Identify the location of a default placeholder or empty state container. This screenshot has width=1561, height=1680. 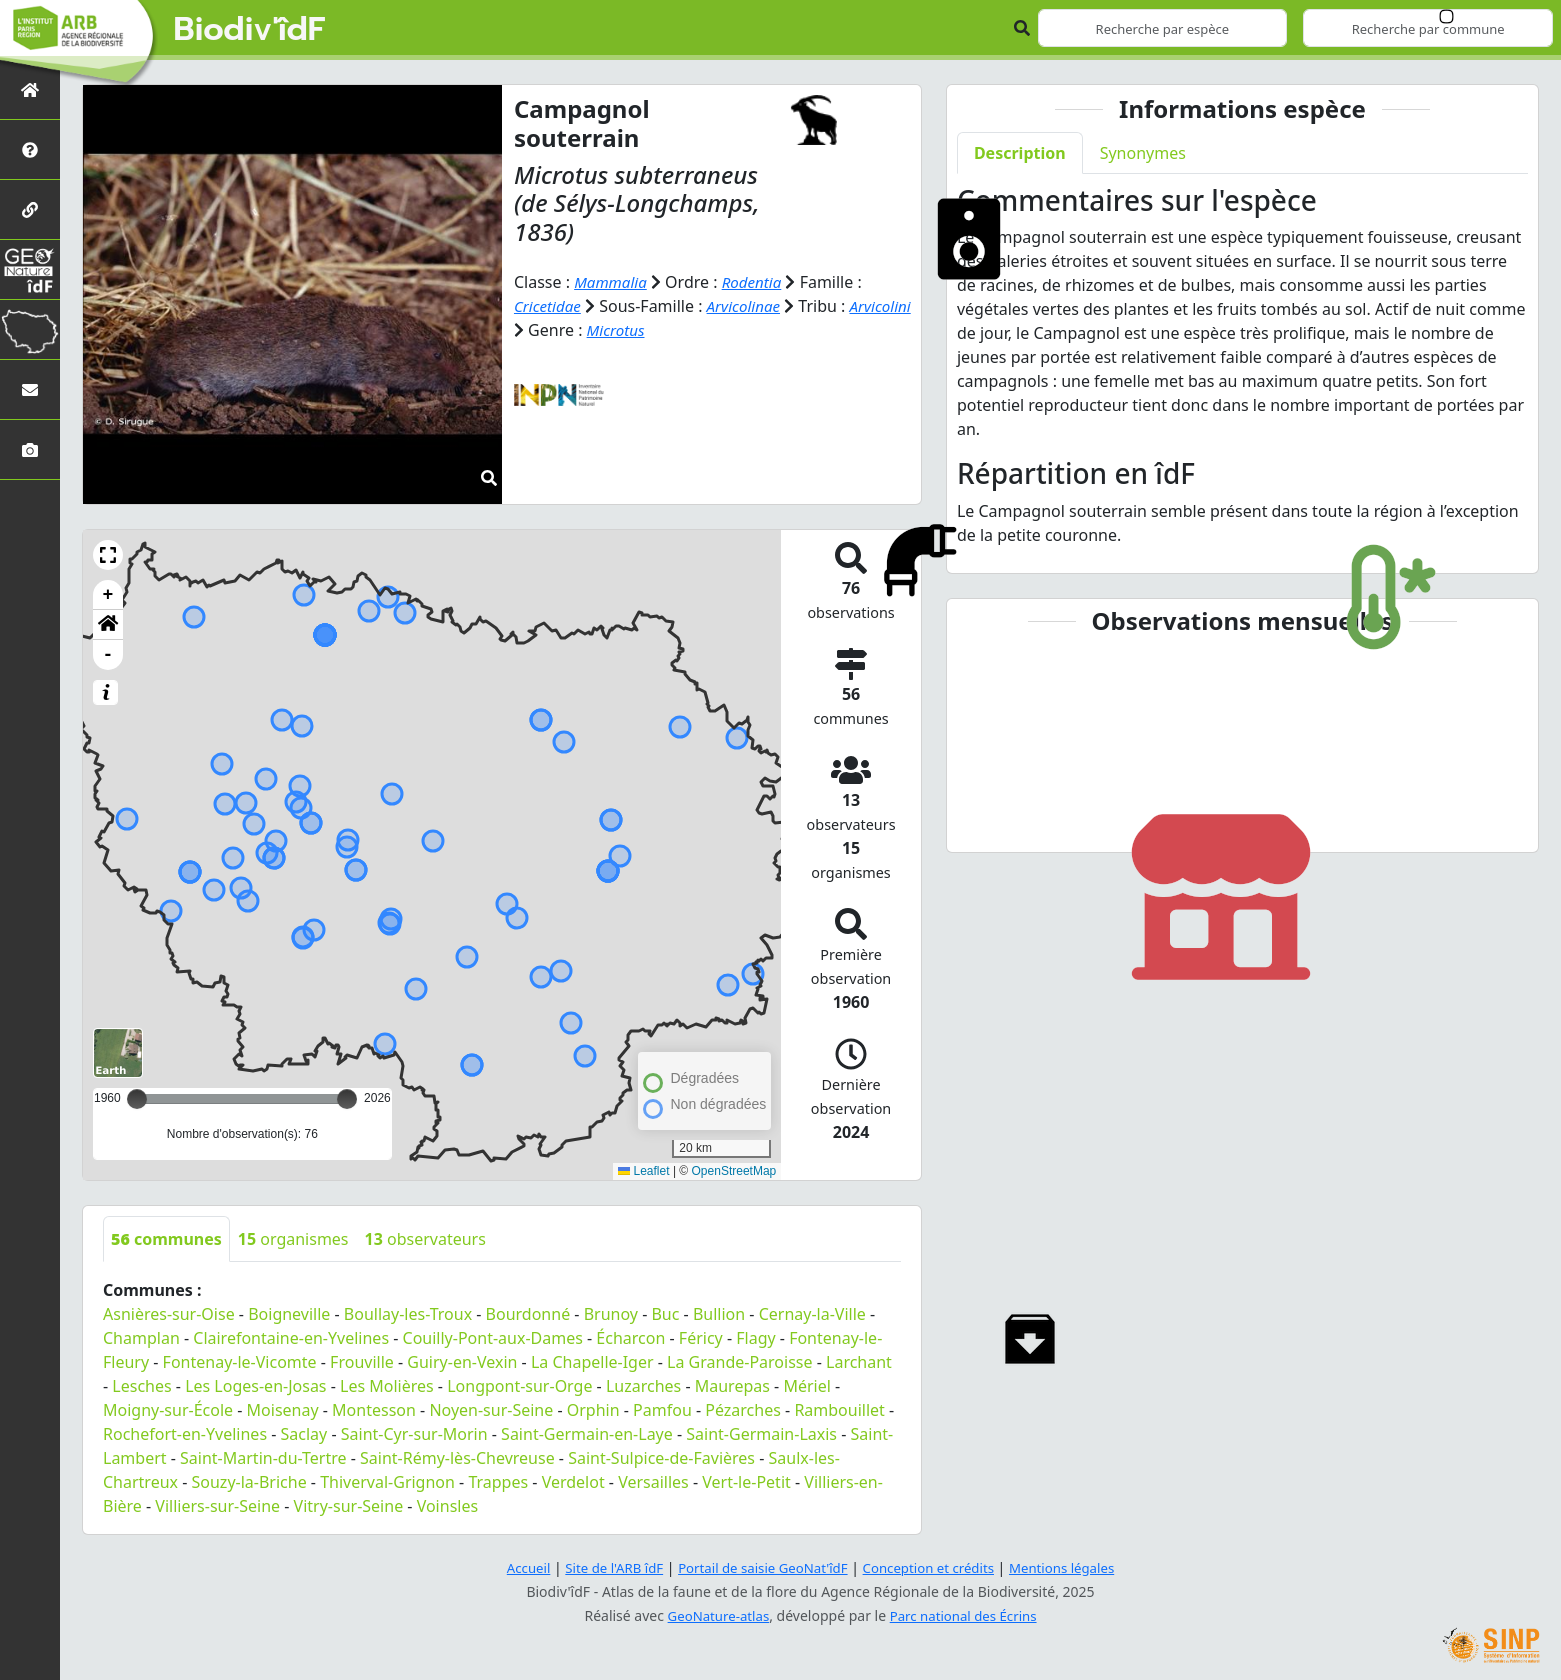
(1446, 16).